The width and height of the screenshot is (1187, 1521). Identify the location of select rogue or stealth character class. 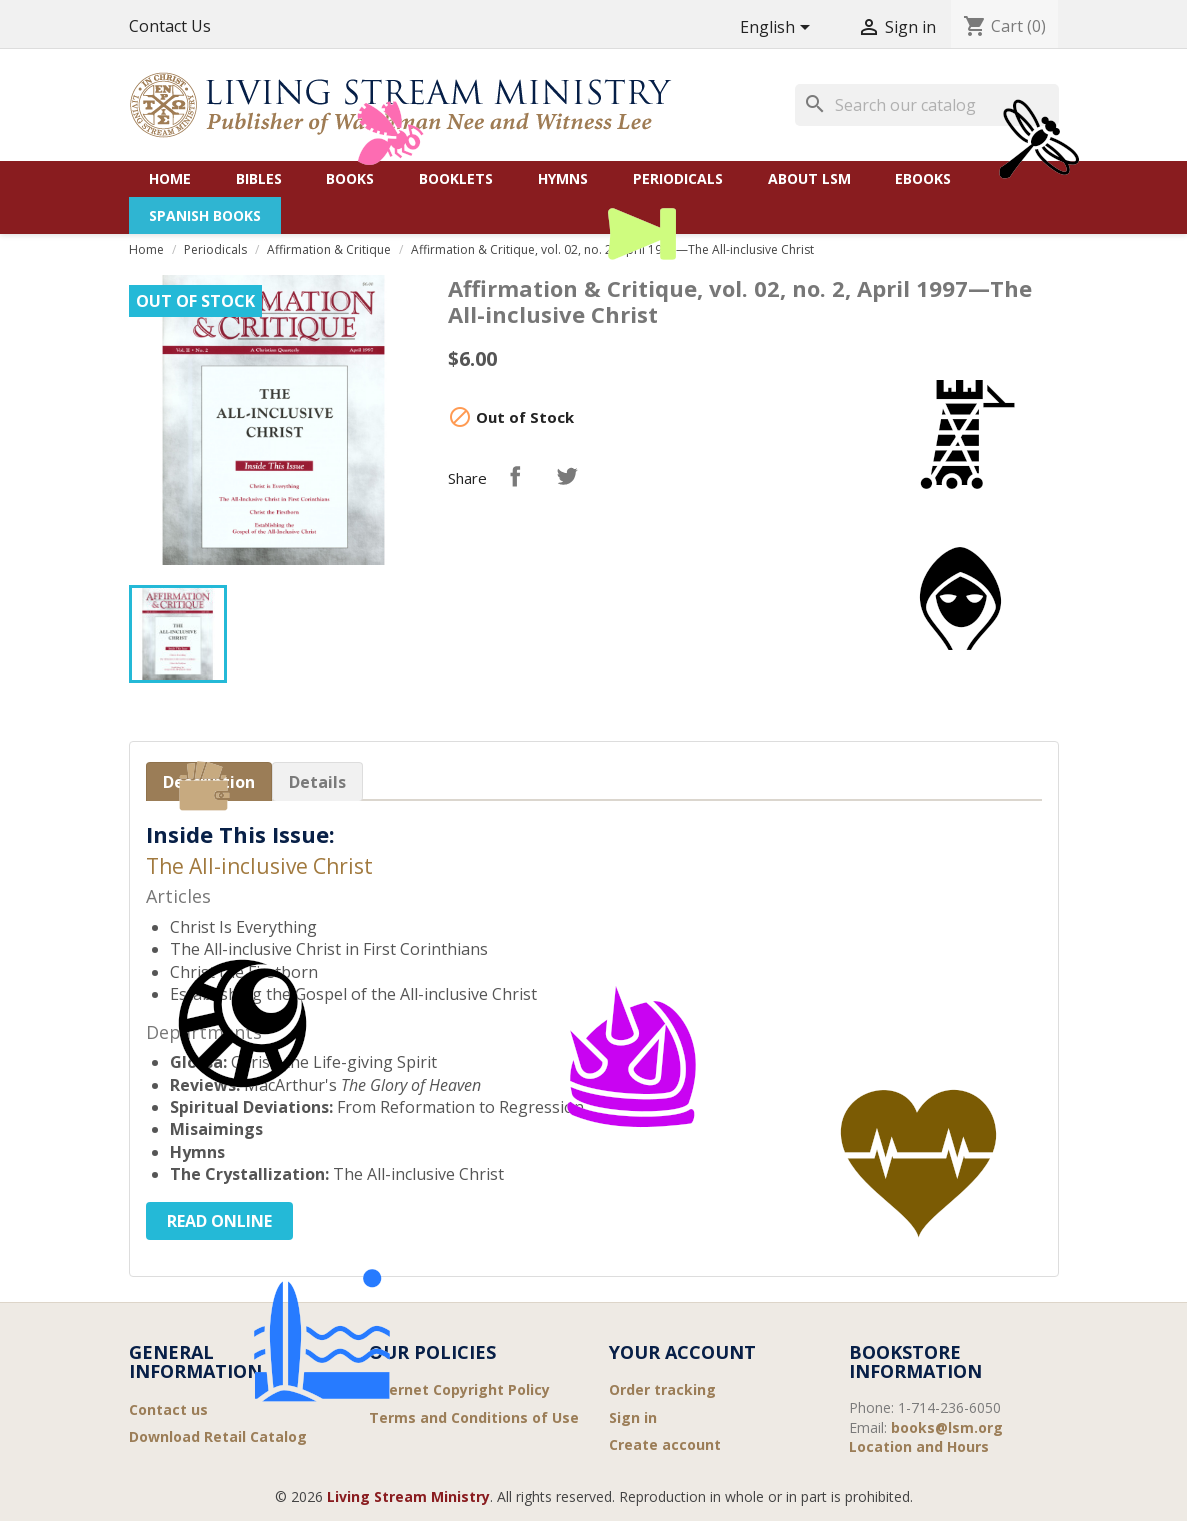
(960, 598).